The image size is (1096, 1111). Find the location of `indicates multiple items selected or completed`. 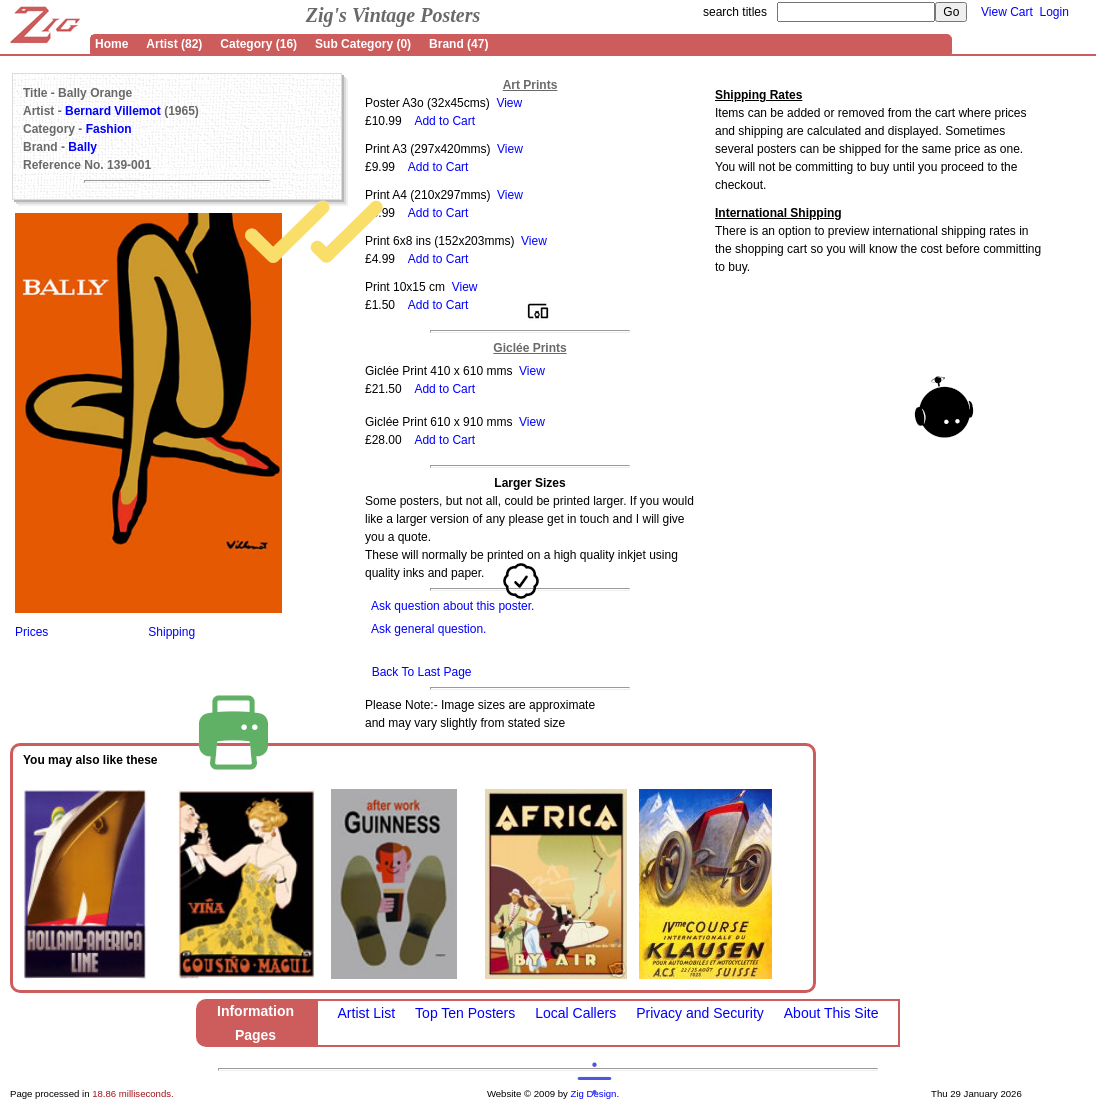

indicates multiple items selected or completed is located at coordinates (314, 234).